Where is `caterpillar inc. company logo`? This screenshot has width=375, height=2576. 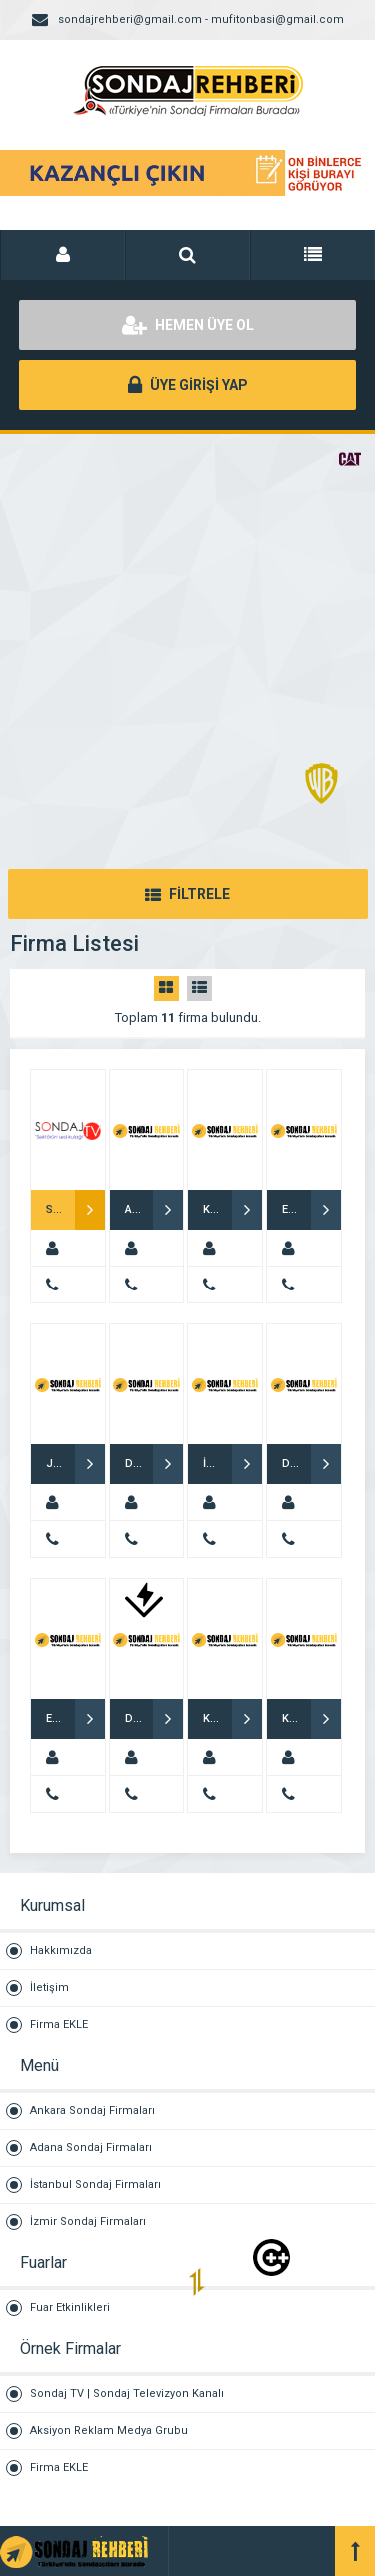 caterpillar inc. company logo is located at coordinates (350, 459).